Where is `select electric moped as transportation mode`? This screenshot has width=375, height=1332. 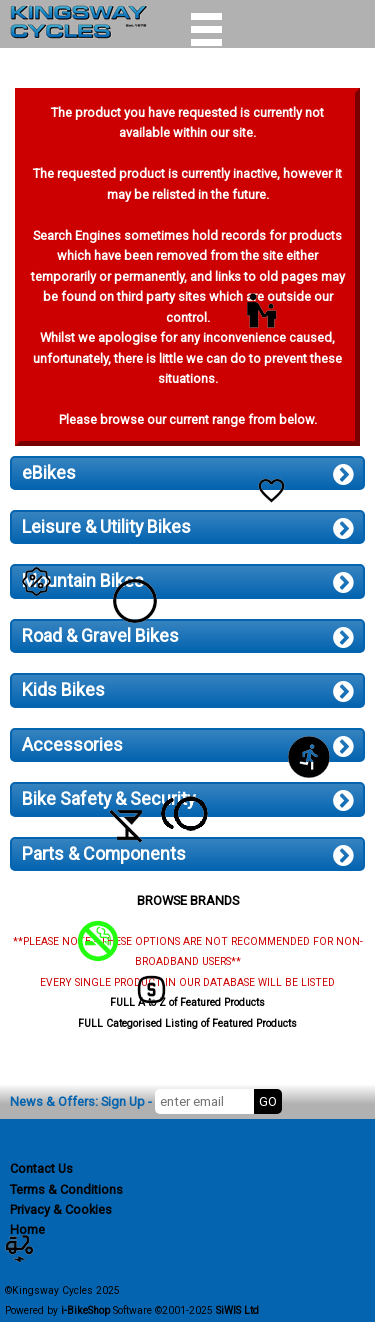
select electric moped as transportation mode is located at coordinates (19, 1247).